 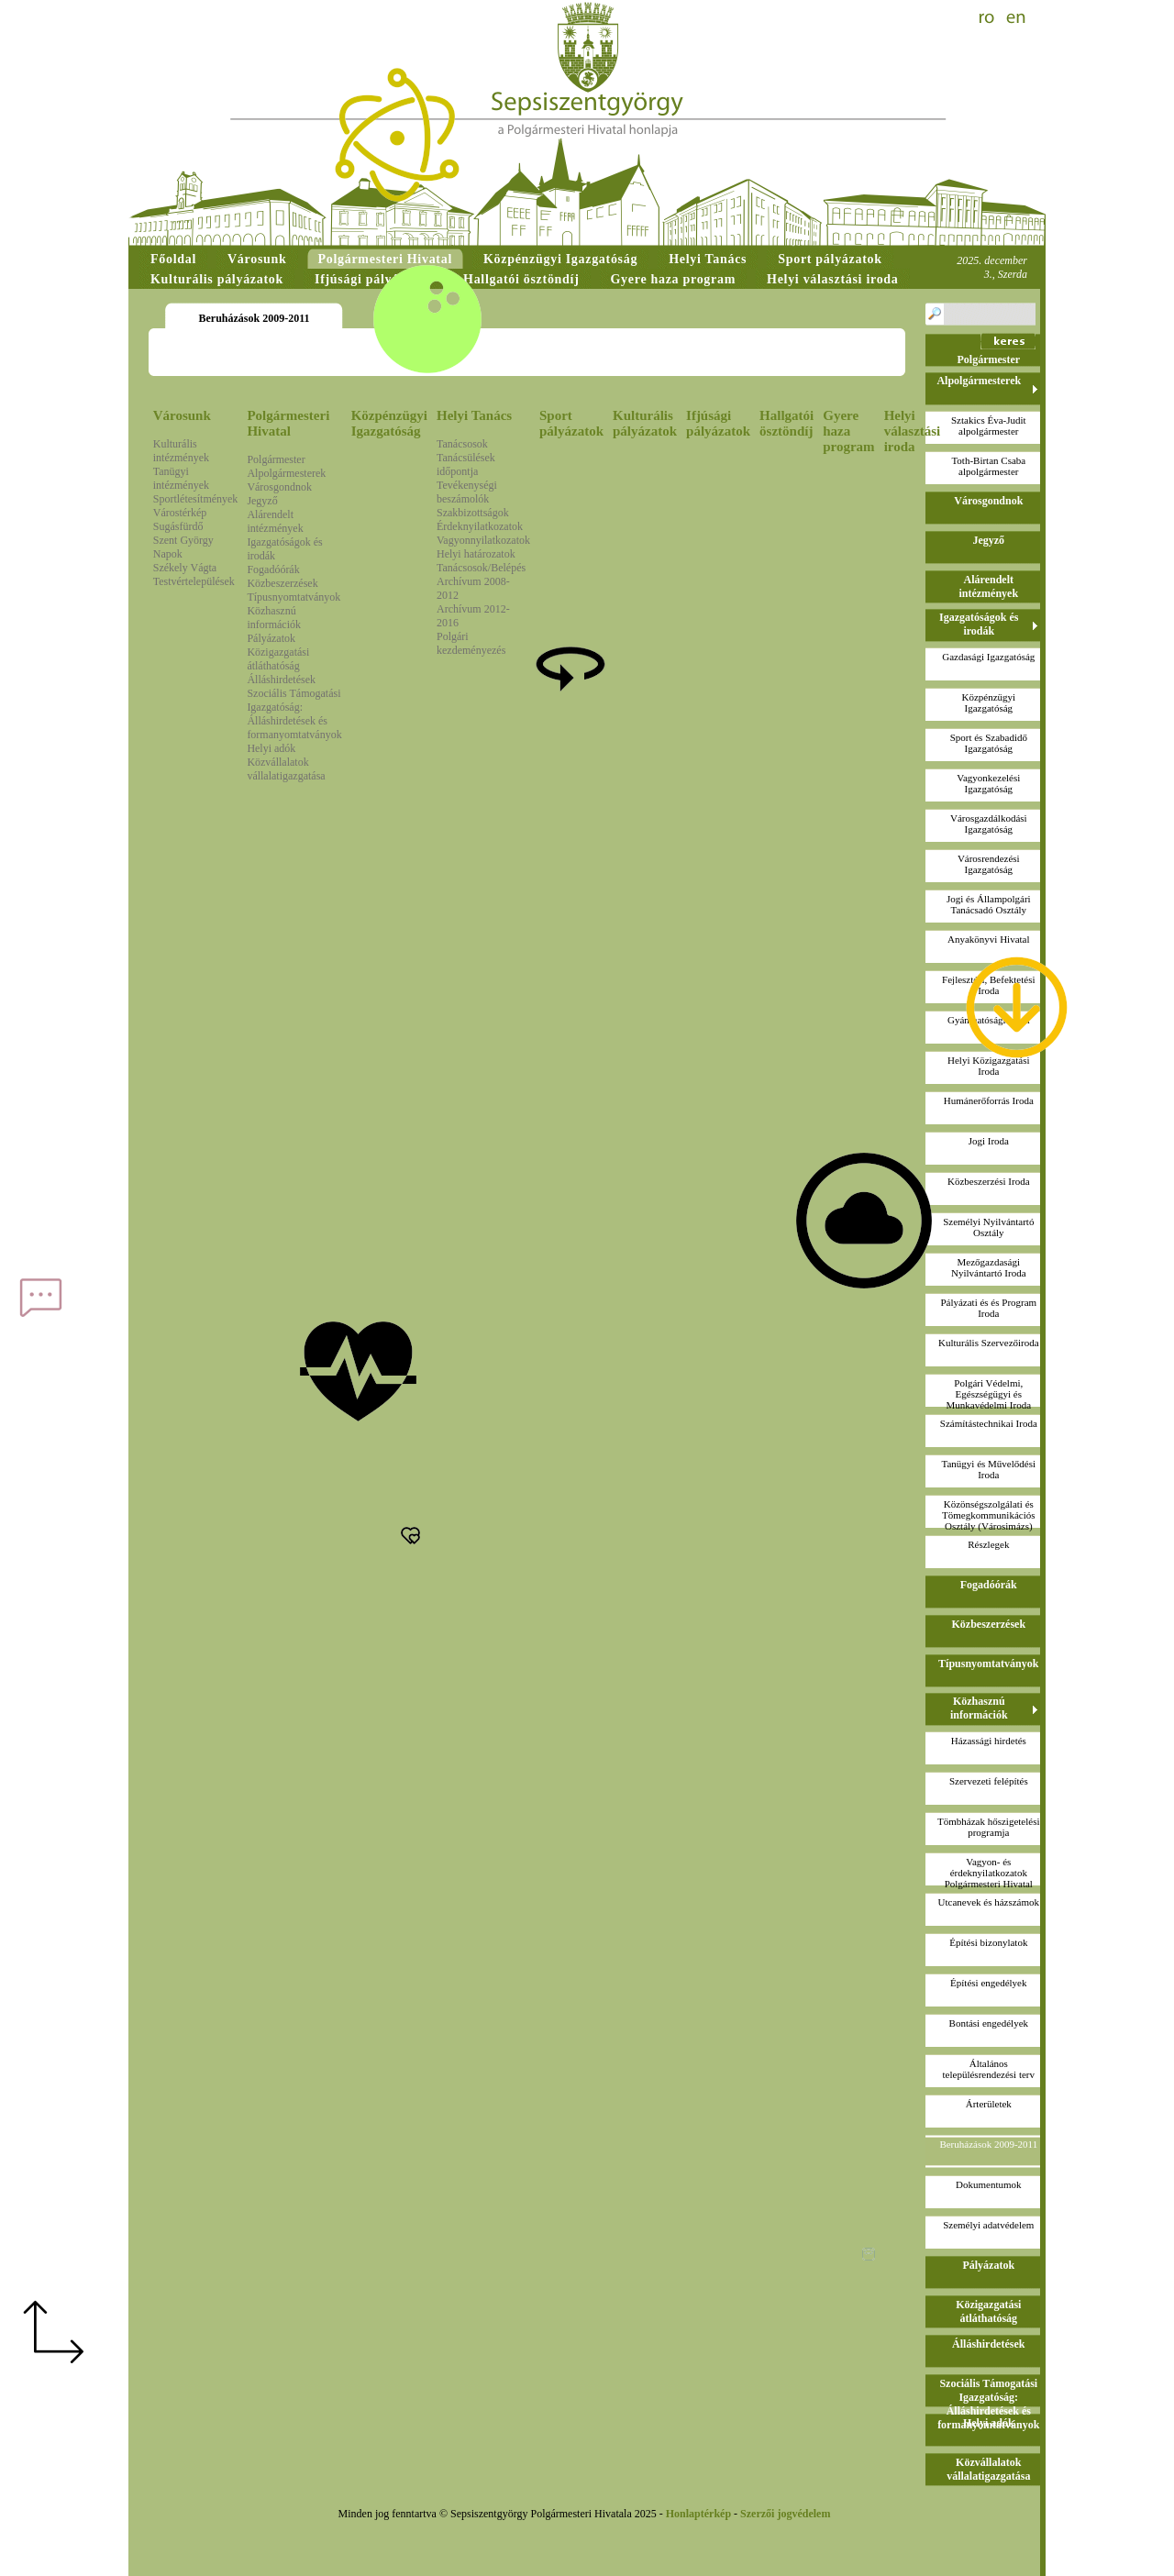 What do you see at coordinates (864, 1221) in the screenshot?
I see `access cloud storage` at bounding box center [864, 1221].